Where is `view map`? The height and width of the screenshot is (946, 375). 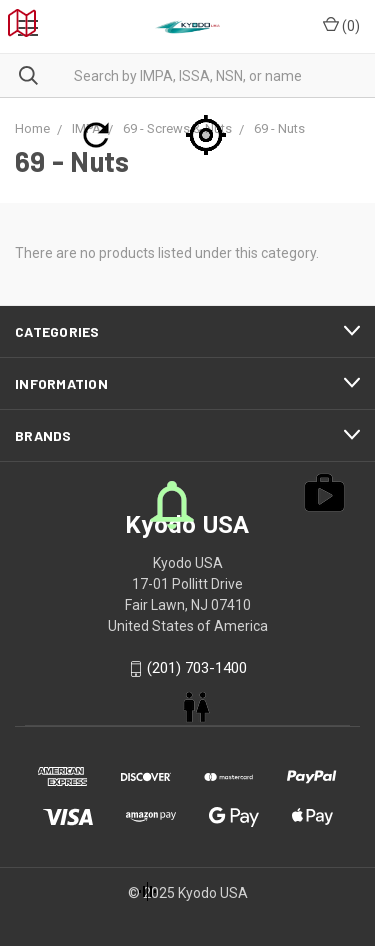
view map is located at coordinates (22, 23).